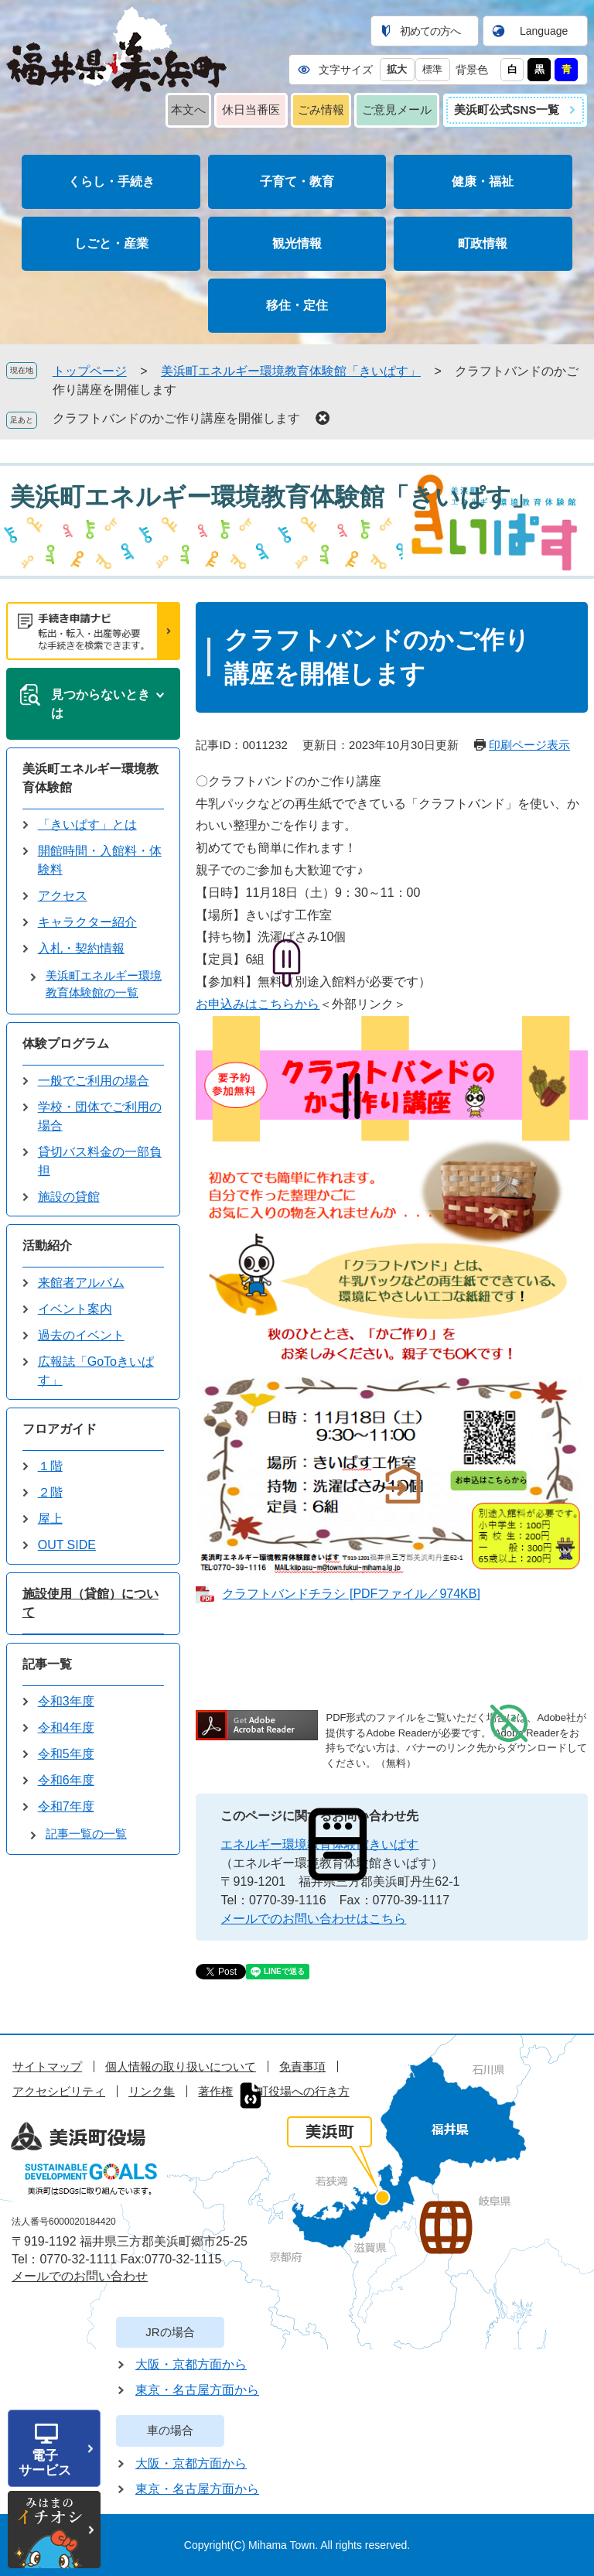  Describe the element at coordinates (446, 2227) in the screenshot. I see `view inventory or storage items` at that location.